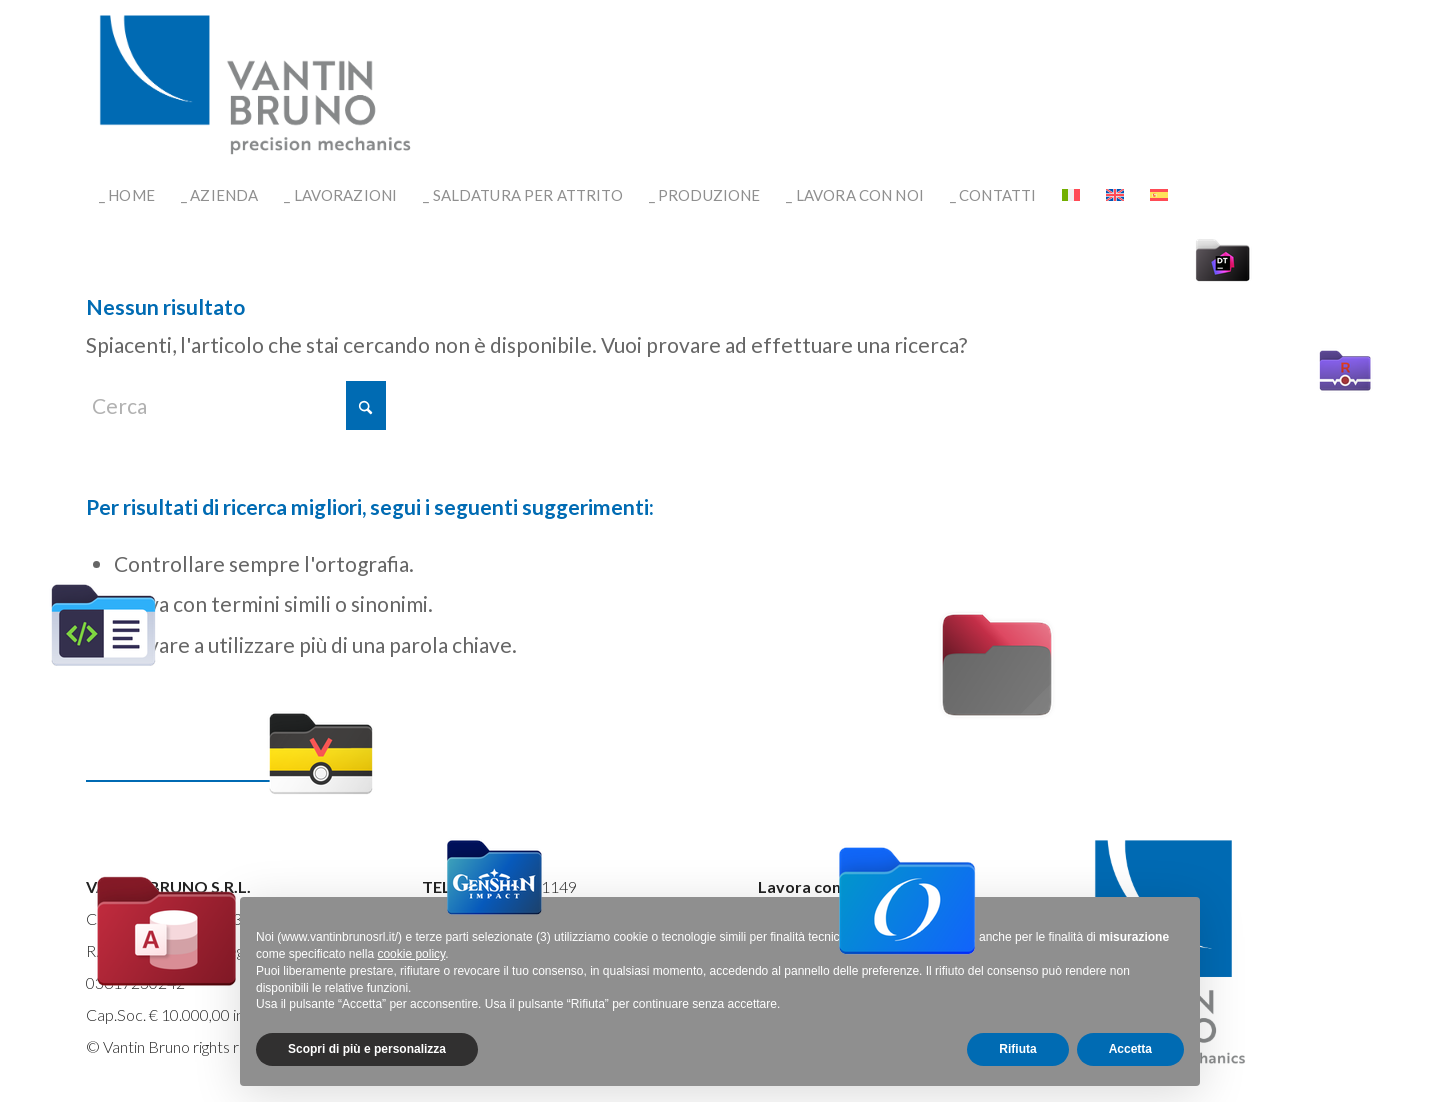 The image size is (1440, 1102). Describe the element at coordinates (494, 880) in the screenshot. I see `open genshin impact game files folder` at that location.